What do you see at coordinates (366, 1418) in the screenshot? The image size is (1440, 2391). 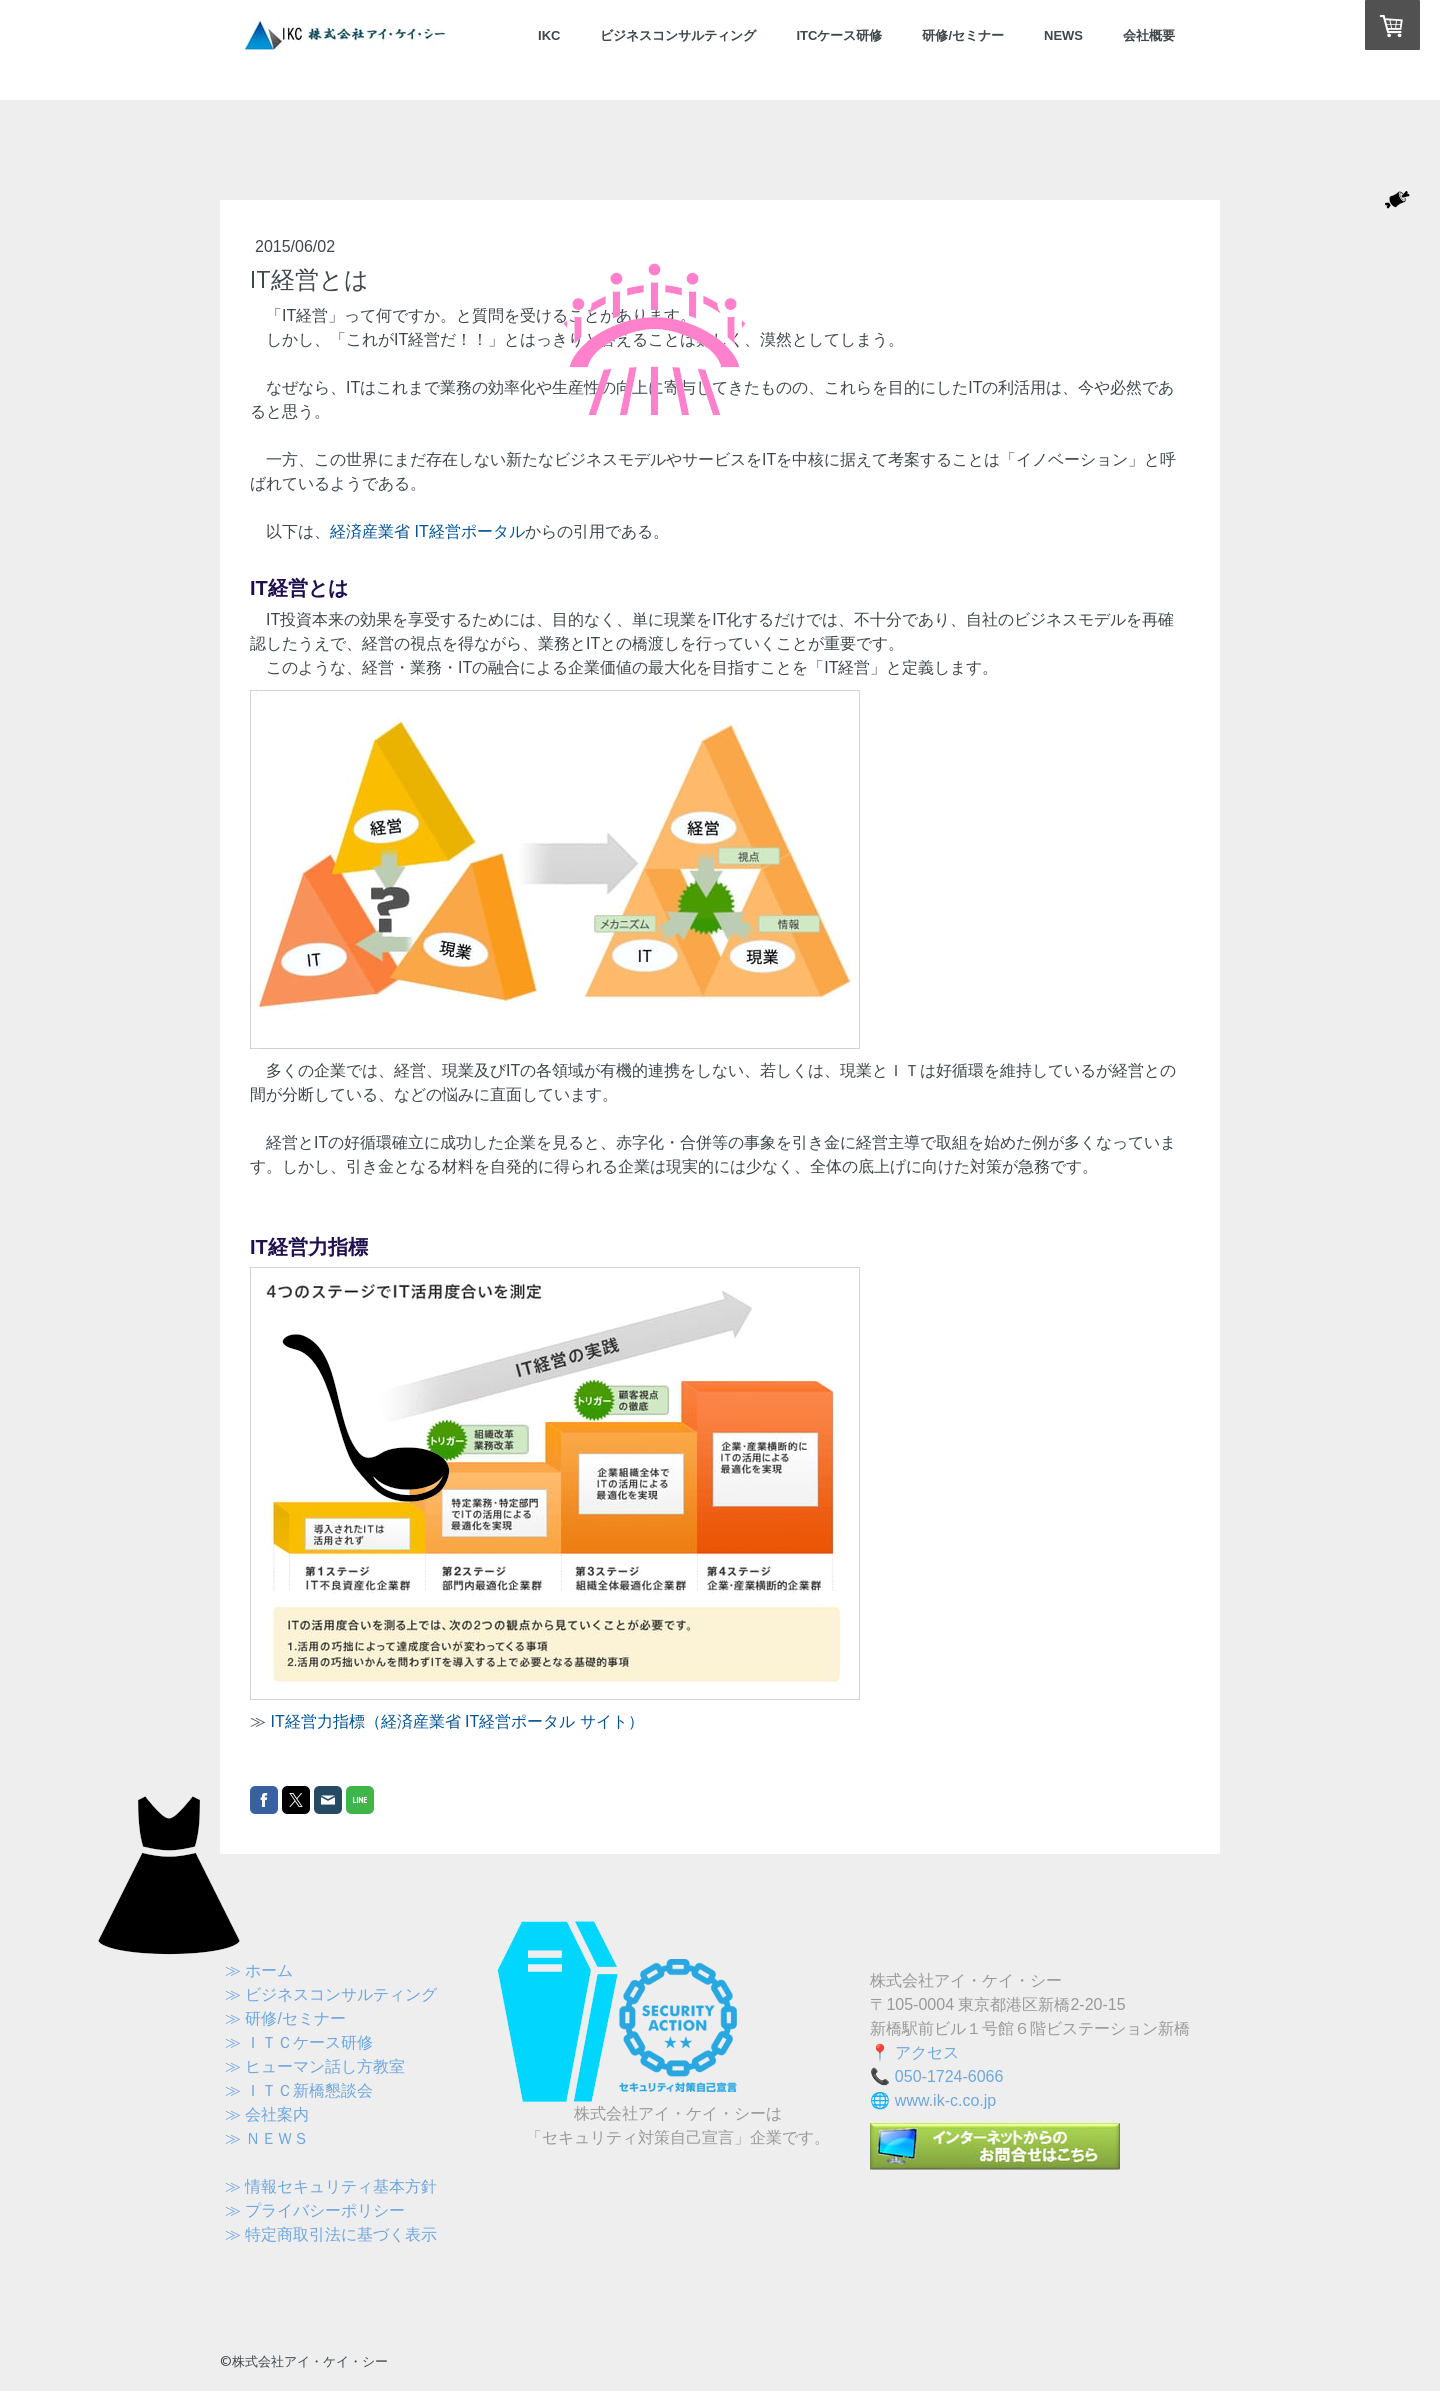 I see `select ladle tool in cooking game` at bounding box center [366, 1418].